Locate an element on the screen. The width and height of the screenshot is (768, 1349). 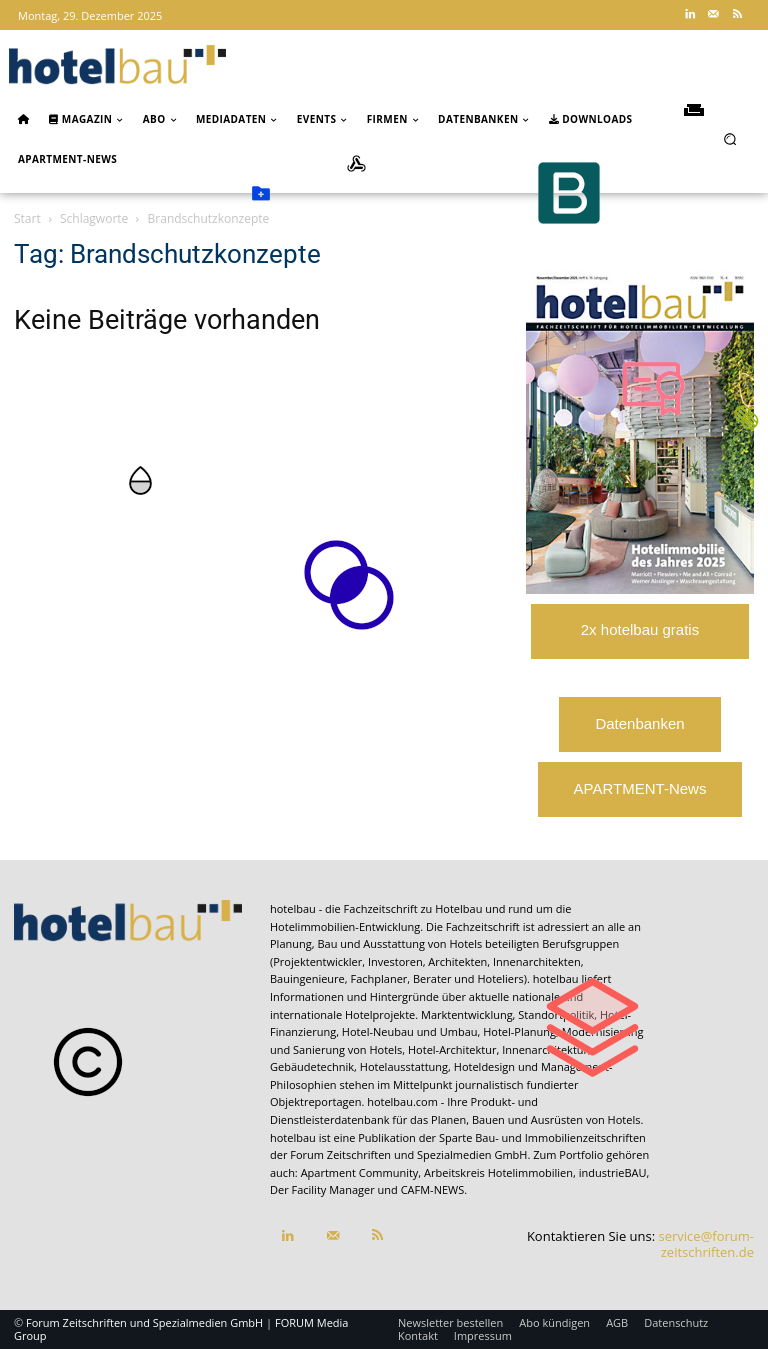
view certification or credentials is located at coordinates (651, 386).